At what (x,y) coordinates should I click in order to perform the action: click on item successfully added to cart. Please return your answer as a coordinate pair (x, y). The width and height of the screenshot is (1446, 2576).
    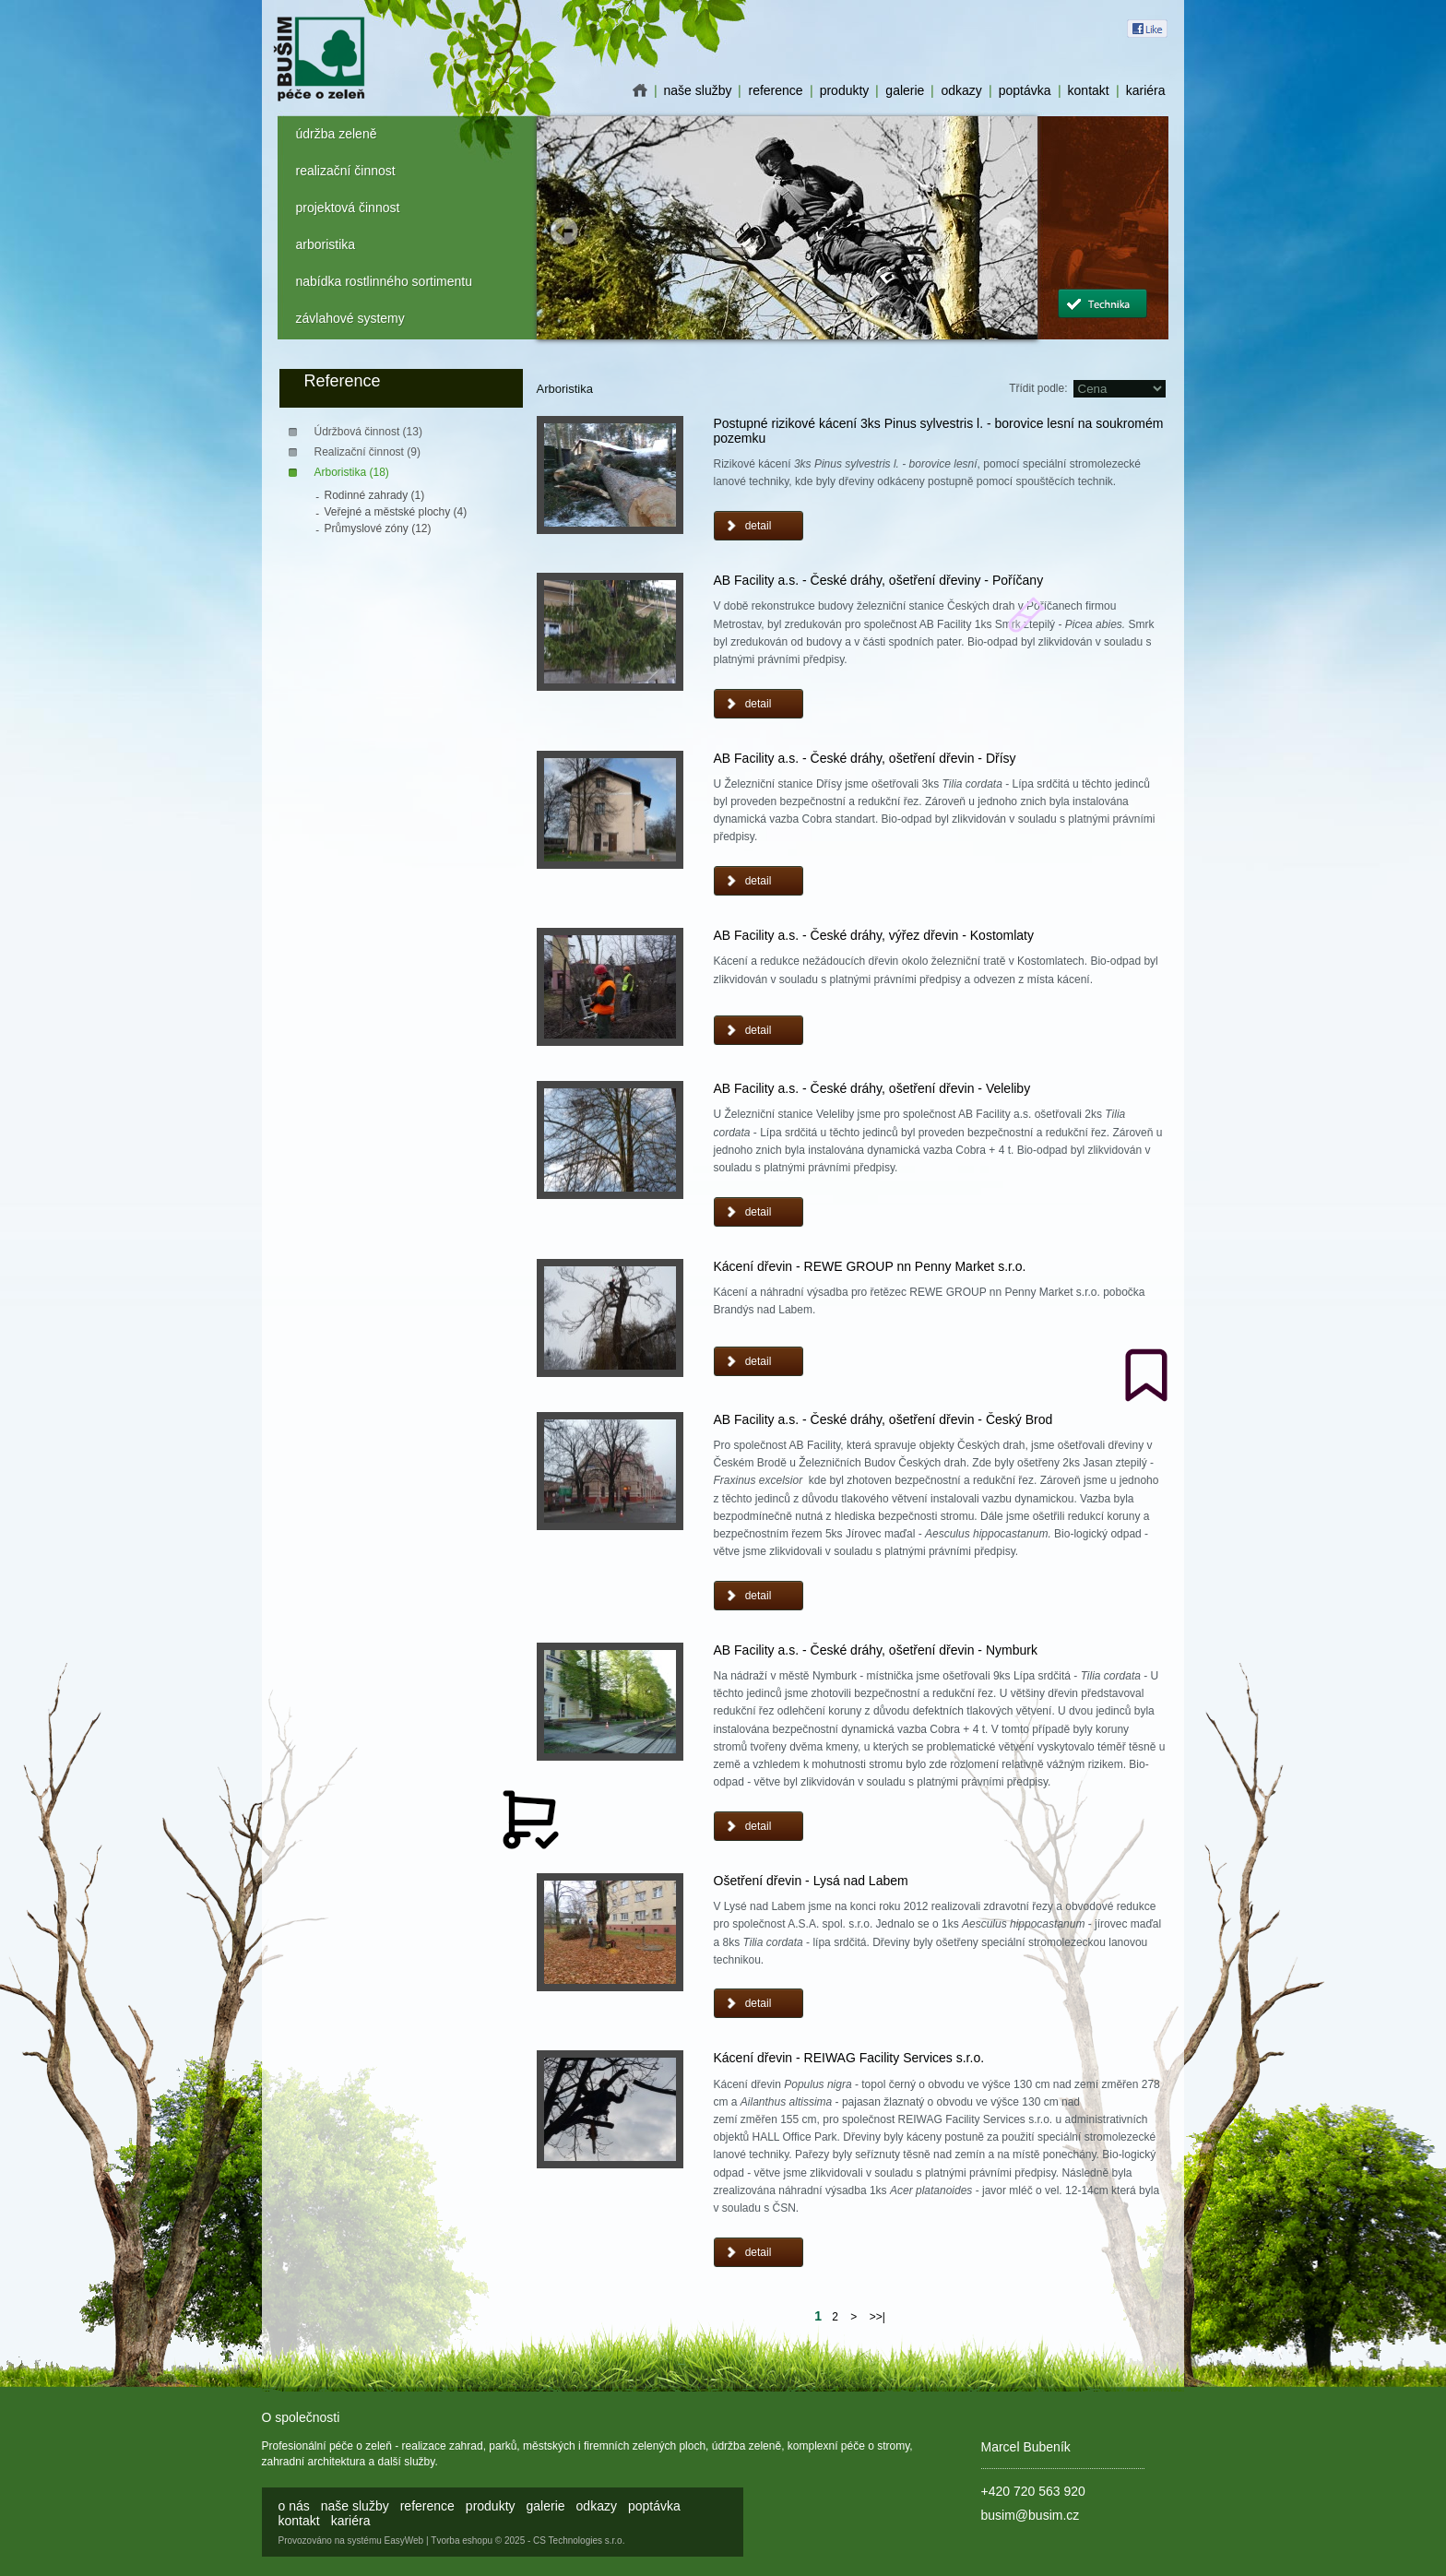
    Looking at the image, I should click on (529, 1820).